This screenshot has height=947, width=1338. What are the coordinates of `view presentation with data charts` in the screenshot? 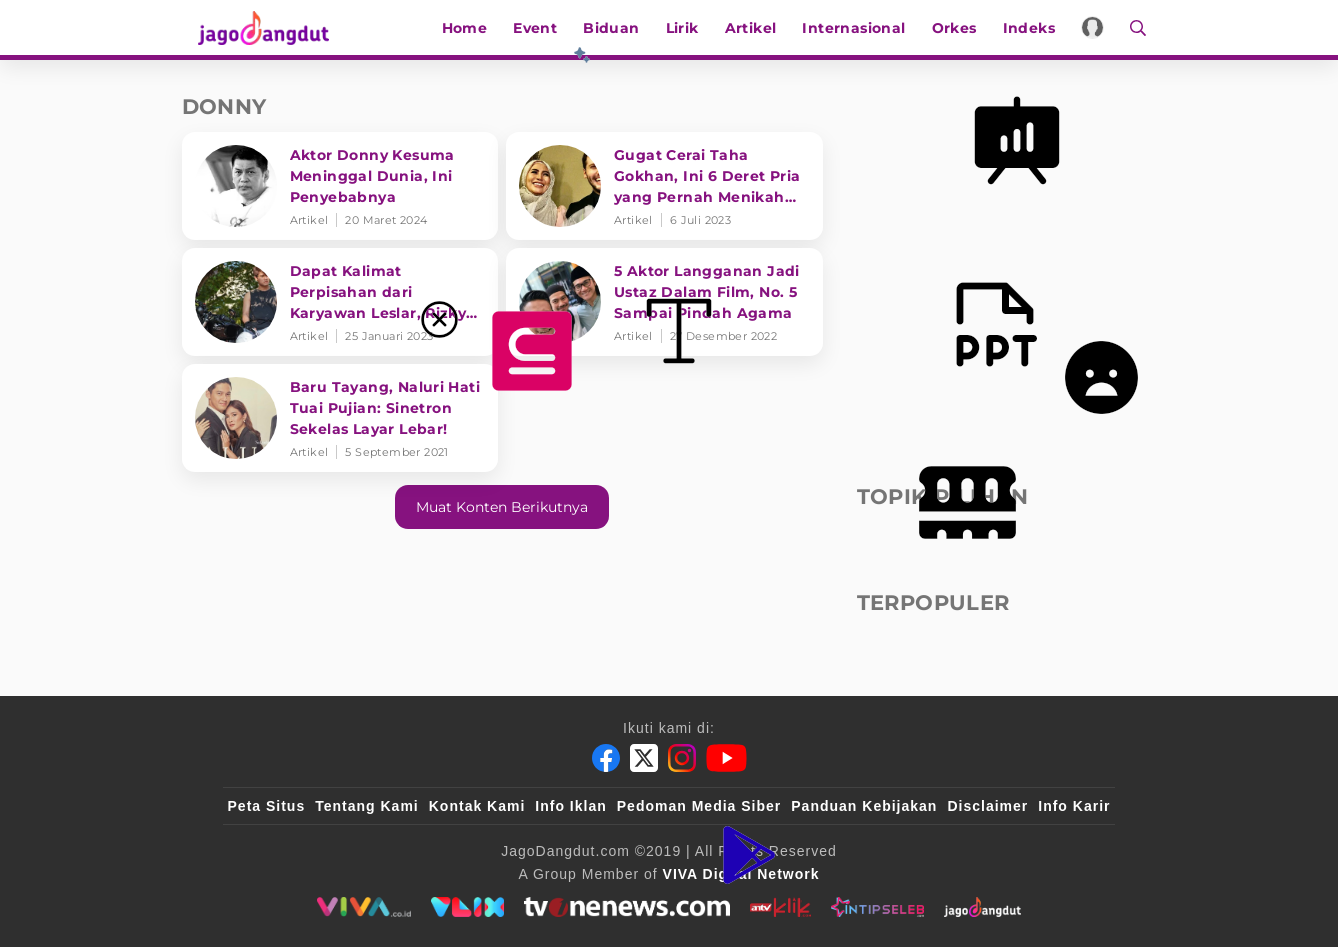 It's located at (1017, 142).